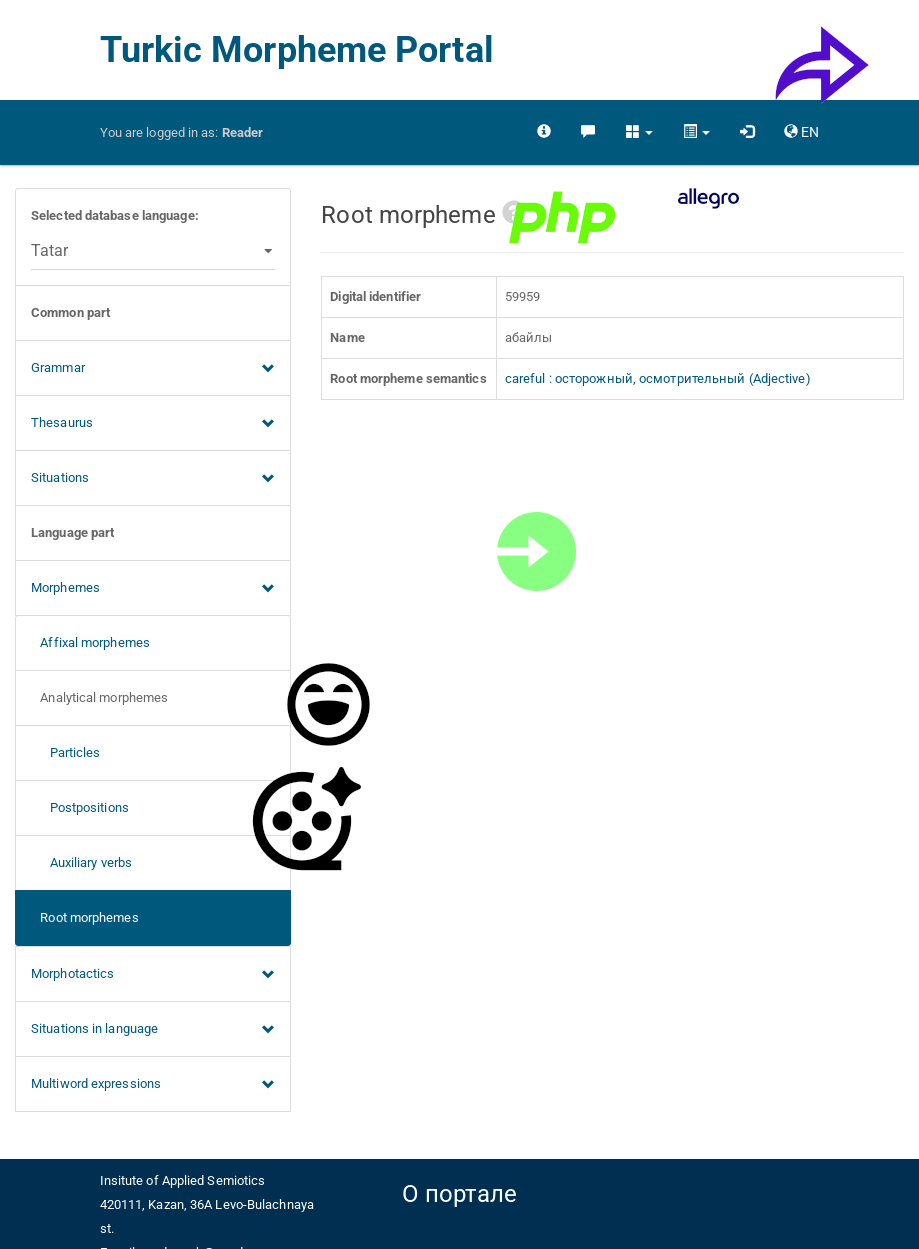  What do you see at coordinates (562, 221) in the screenshot?
I see `indicates PHP programming language` at bounding box center [562, 221].